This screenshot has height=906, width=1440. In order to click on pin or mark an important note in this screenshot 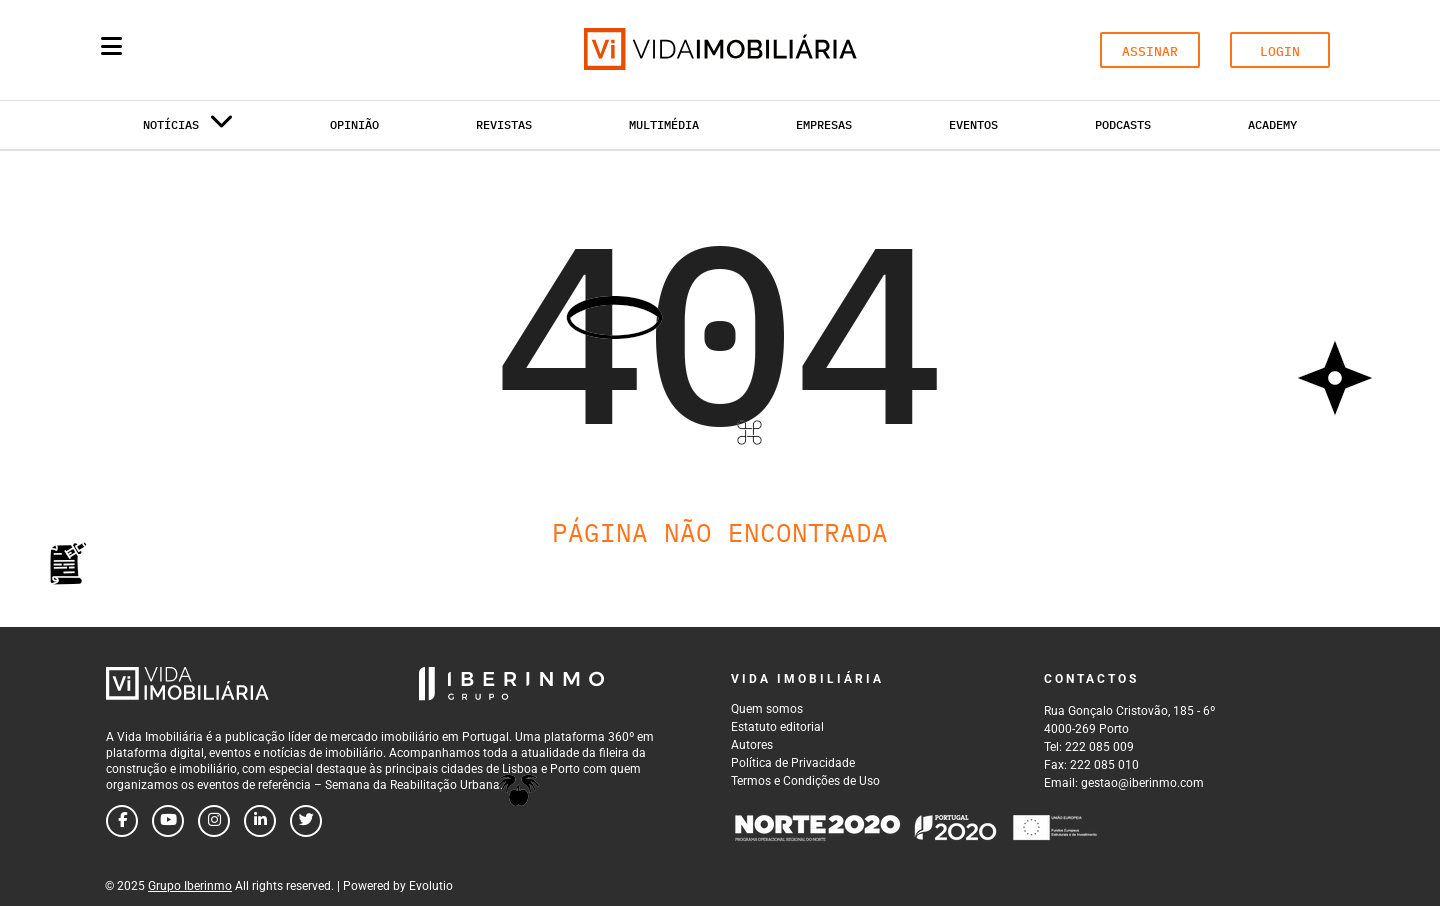, I will do `click(66, 563)`.